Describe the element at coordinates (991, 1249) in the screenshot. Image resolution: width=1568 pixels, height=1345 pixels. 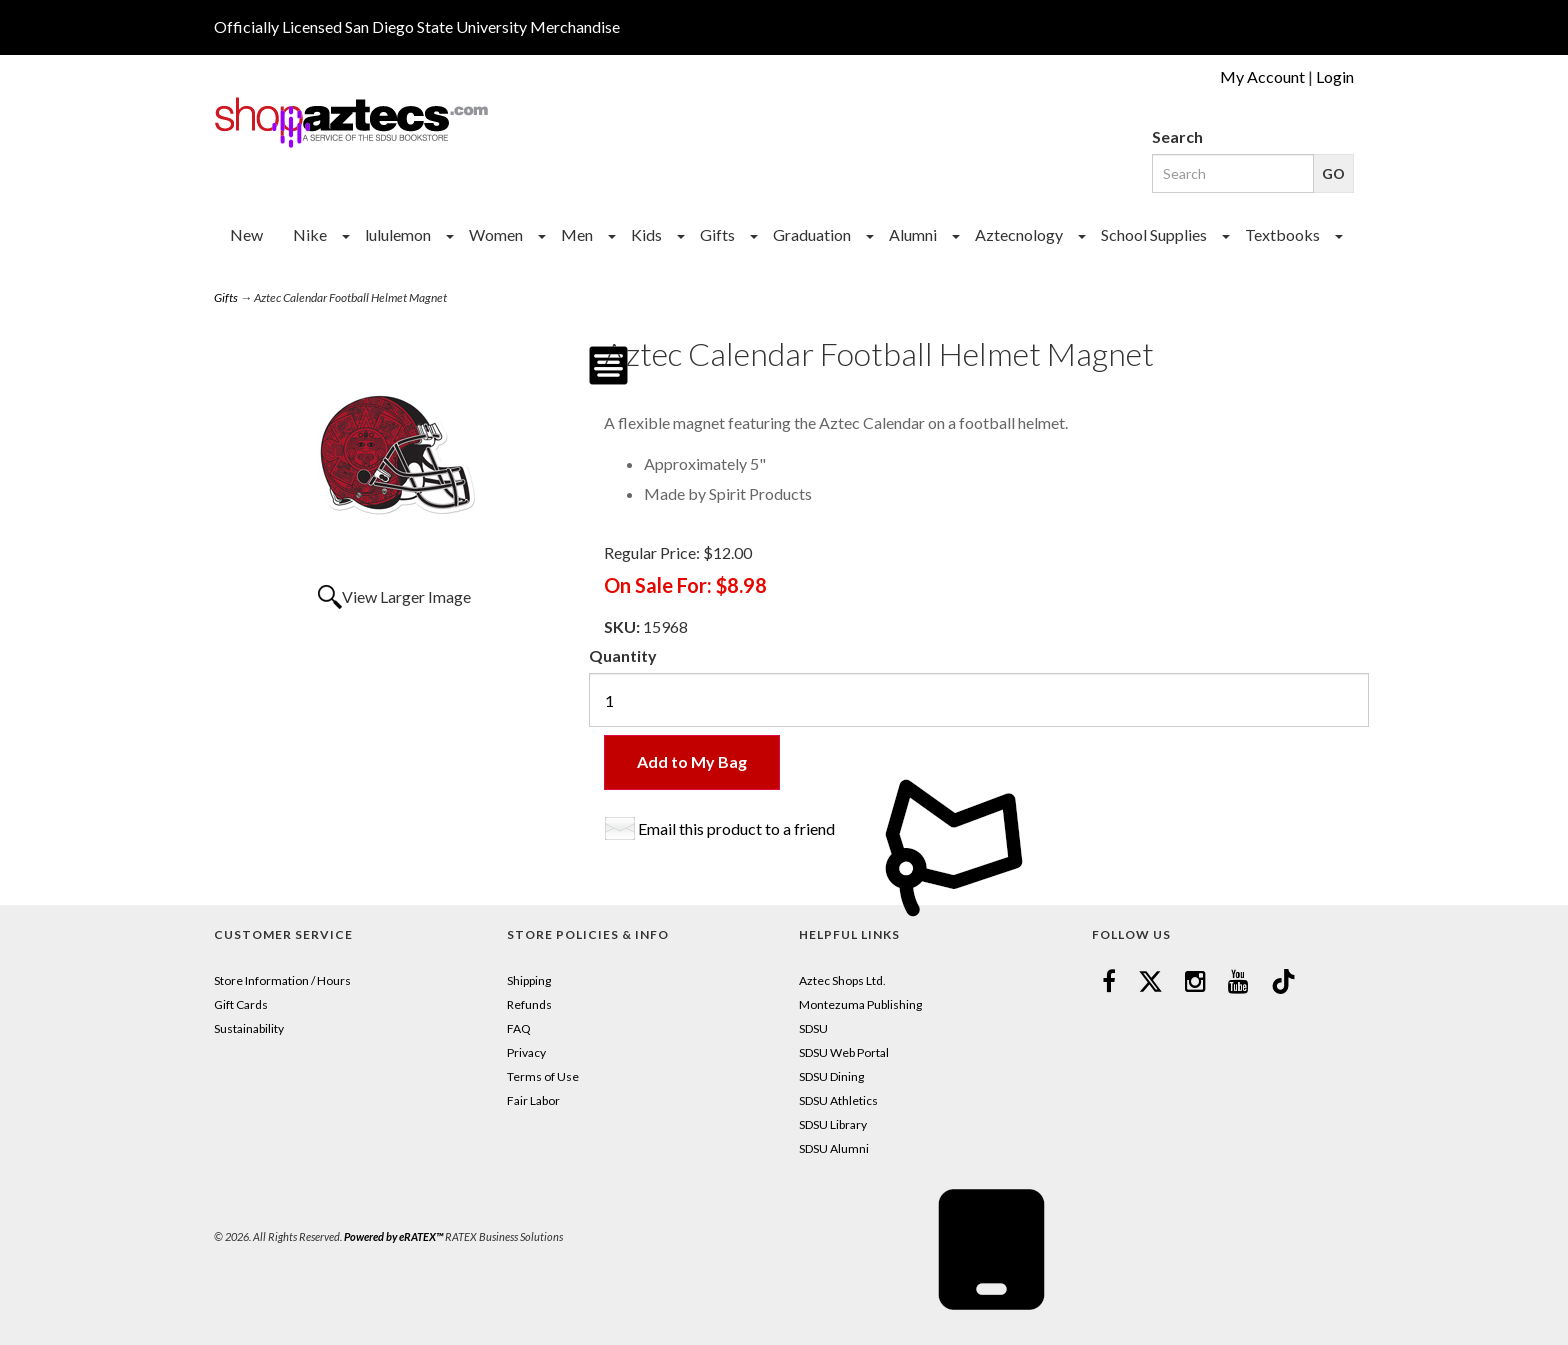
I see `switch to tablet view` at that location.